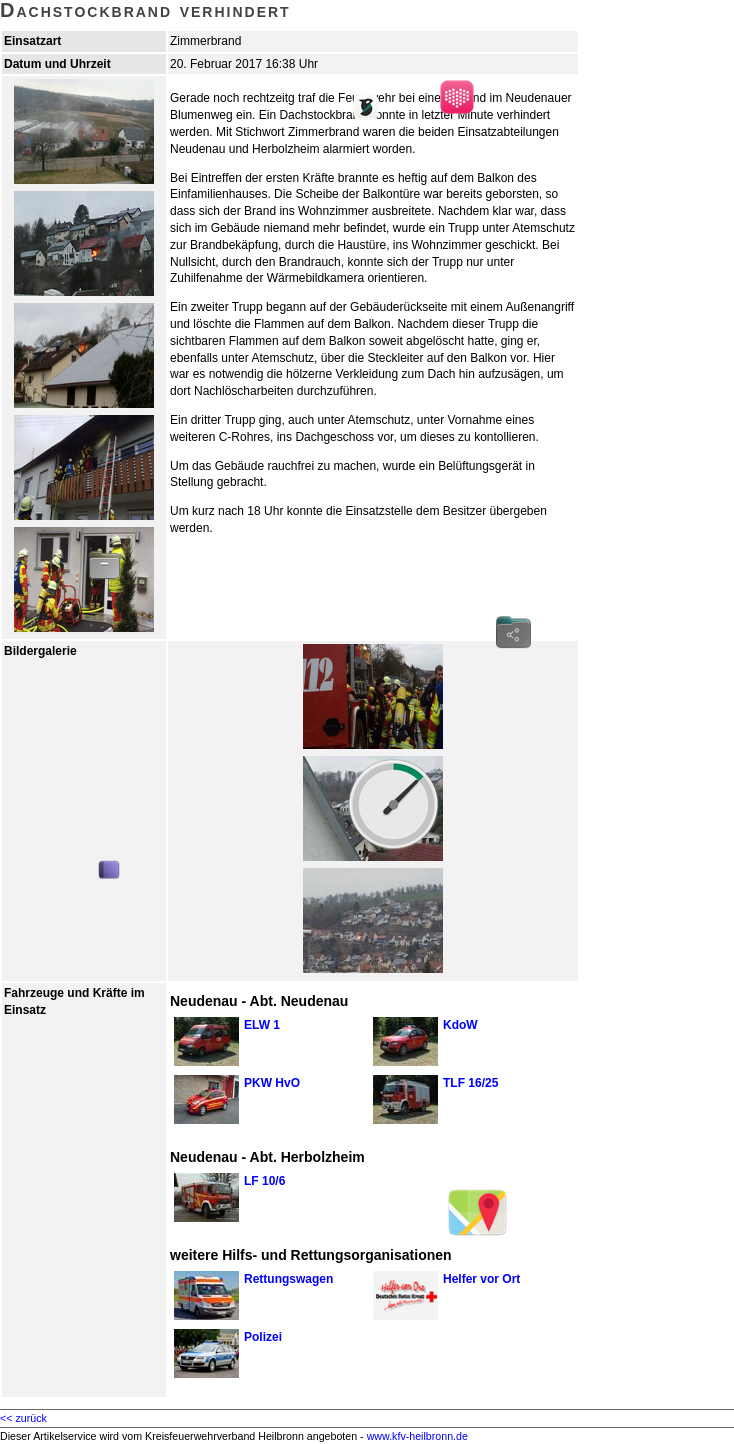 The width and height of the screenshot is (734, 1444). Describe the element at coordinates (366, 107) in the screenshot. I see `open orca slicer 3d printing software` at that location.